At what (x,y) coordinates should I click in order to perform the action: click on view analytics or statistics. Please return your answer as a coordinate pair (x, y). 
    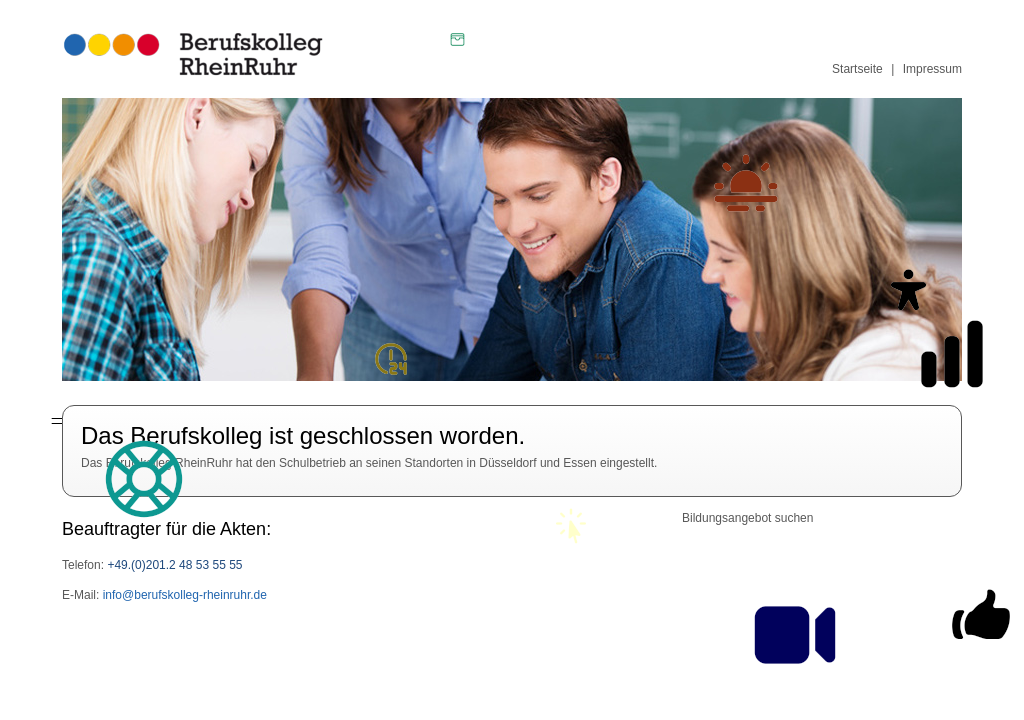
    Looking at the image, I should click on (952, 354).